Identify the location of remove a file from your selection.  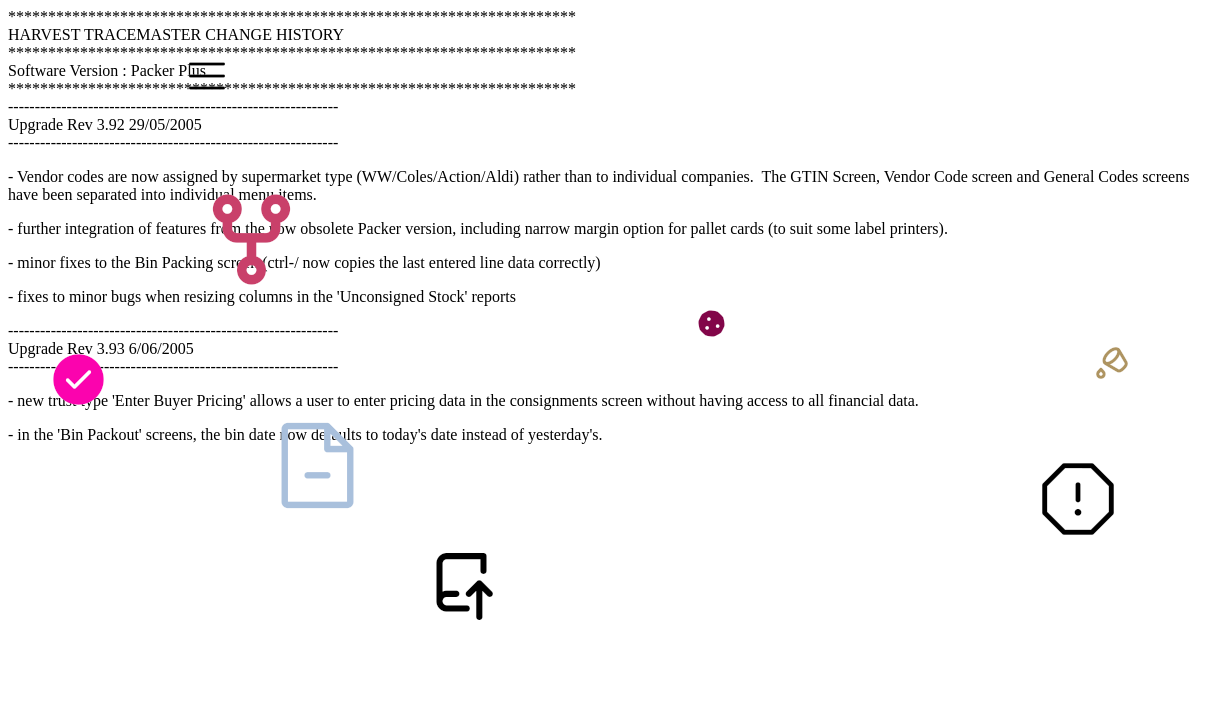
(317, 465).